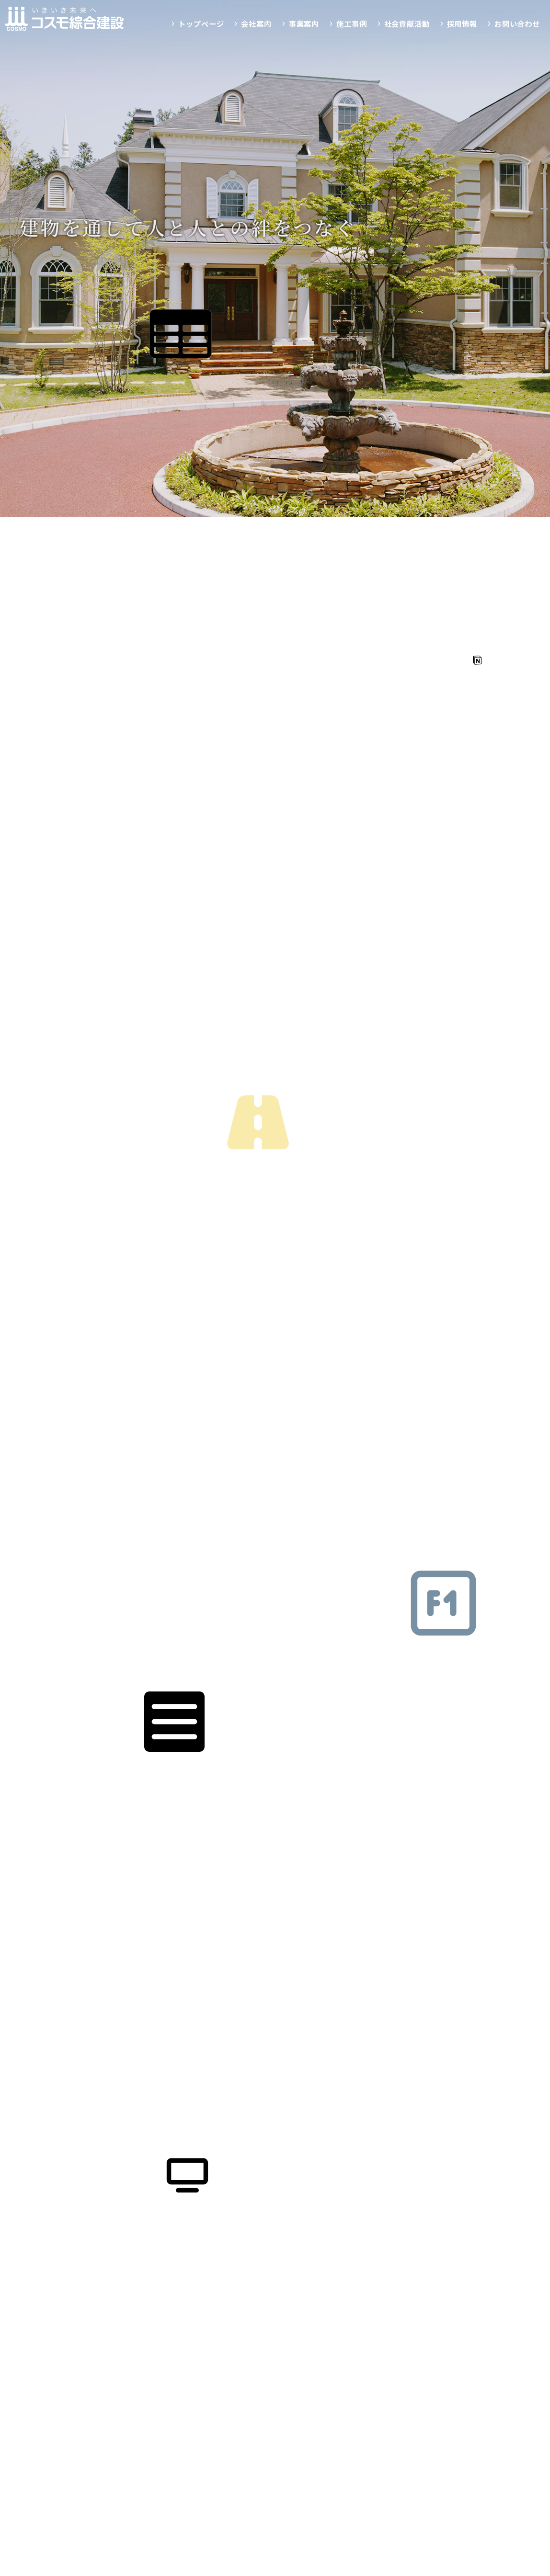 Image resolution: width=550 pixels, height=2576 pixels. What do you see at coordinates (187, 2174) in the screenshot?
I see `access TV or video streaming` at bounding box center [187, 2174].